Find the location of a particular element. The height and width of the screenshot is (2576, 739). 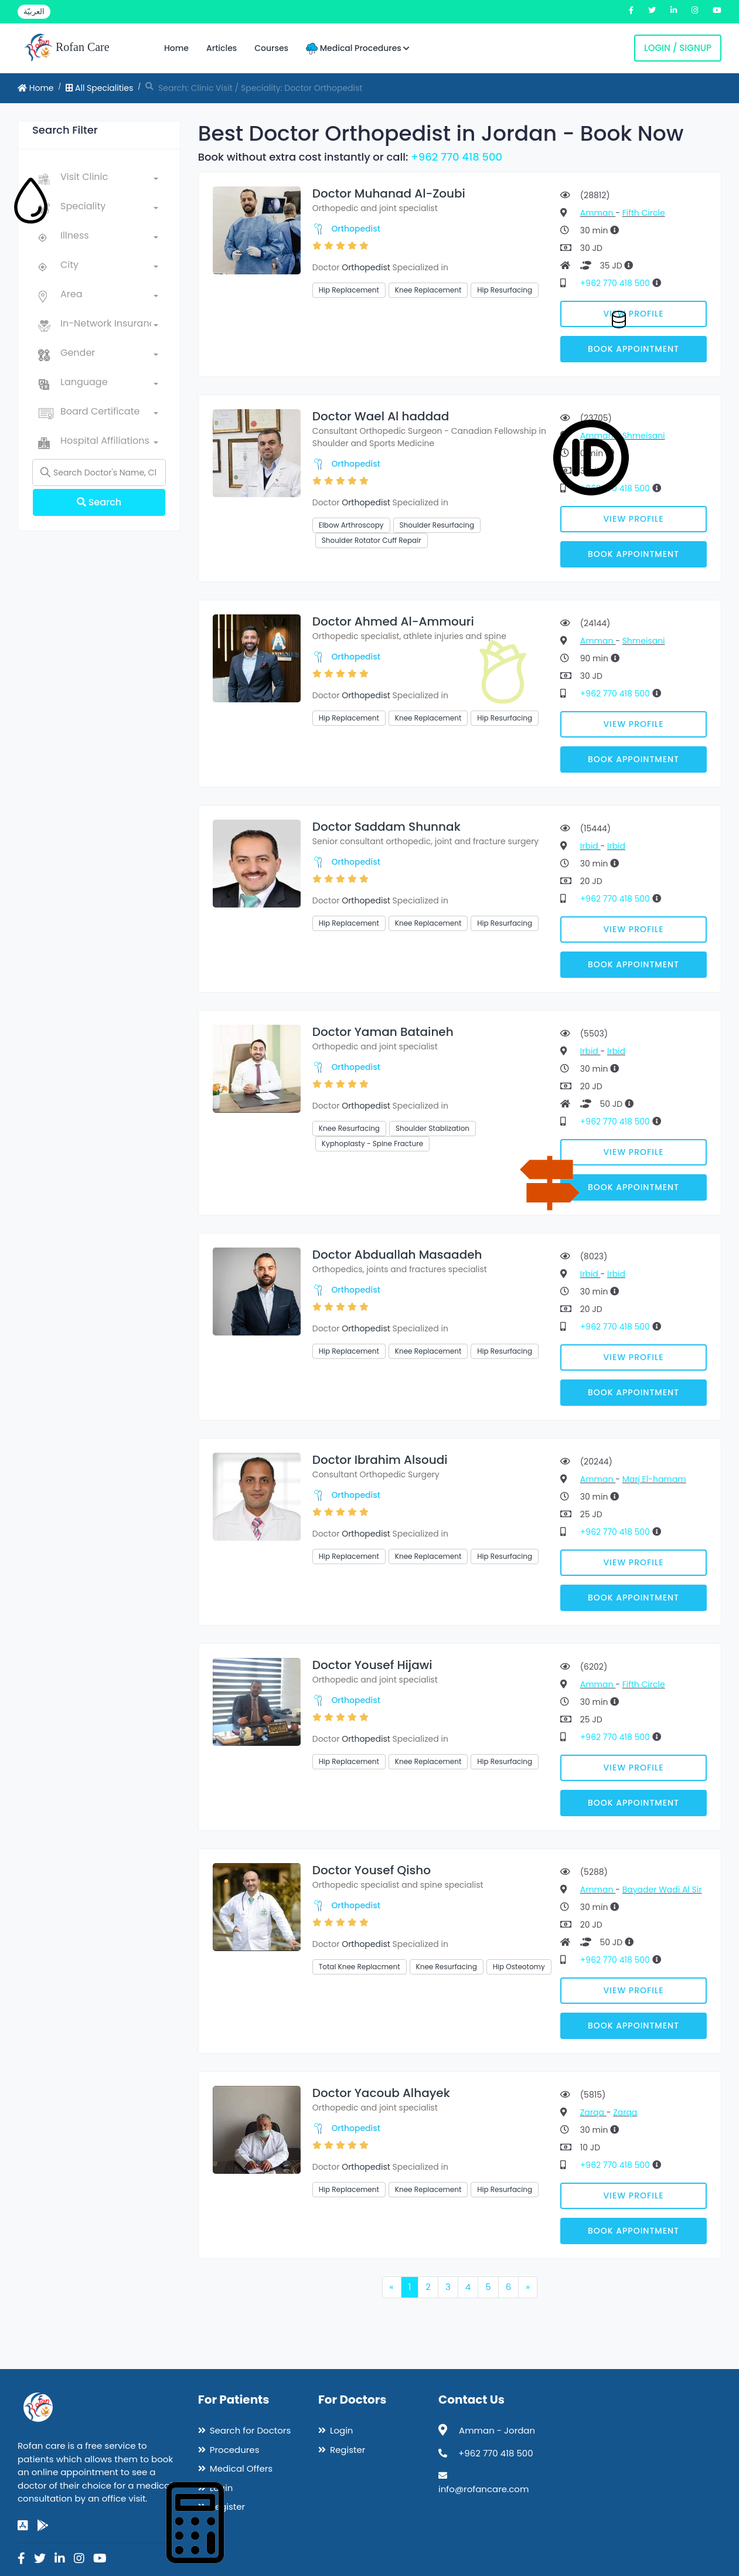

open the calculator app is located at coordinates (195, 2523).